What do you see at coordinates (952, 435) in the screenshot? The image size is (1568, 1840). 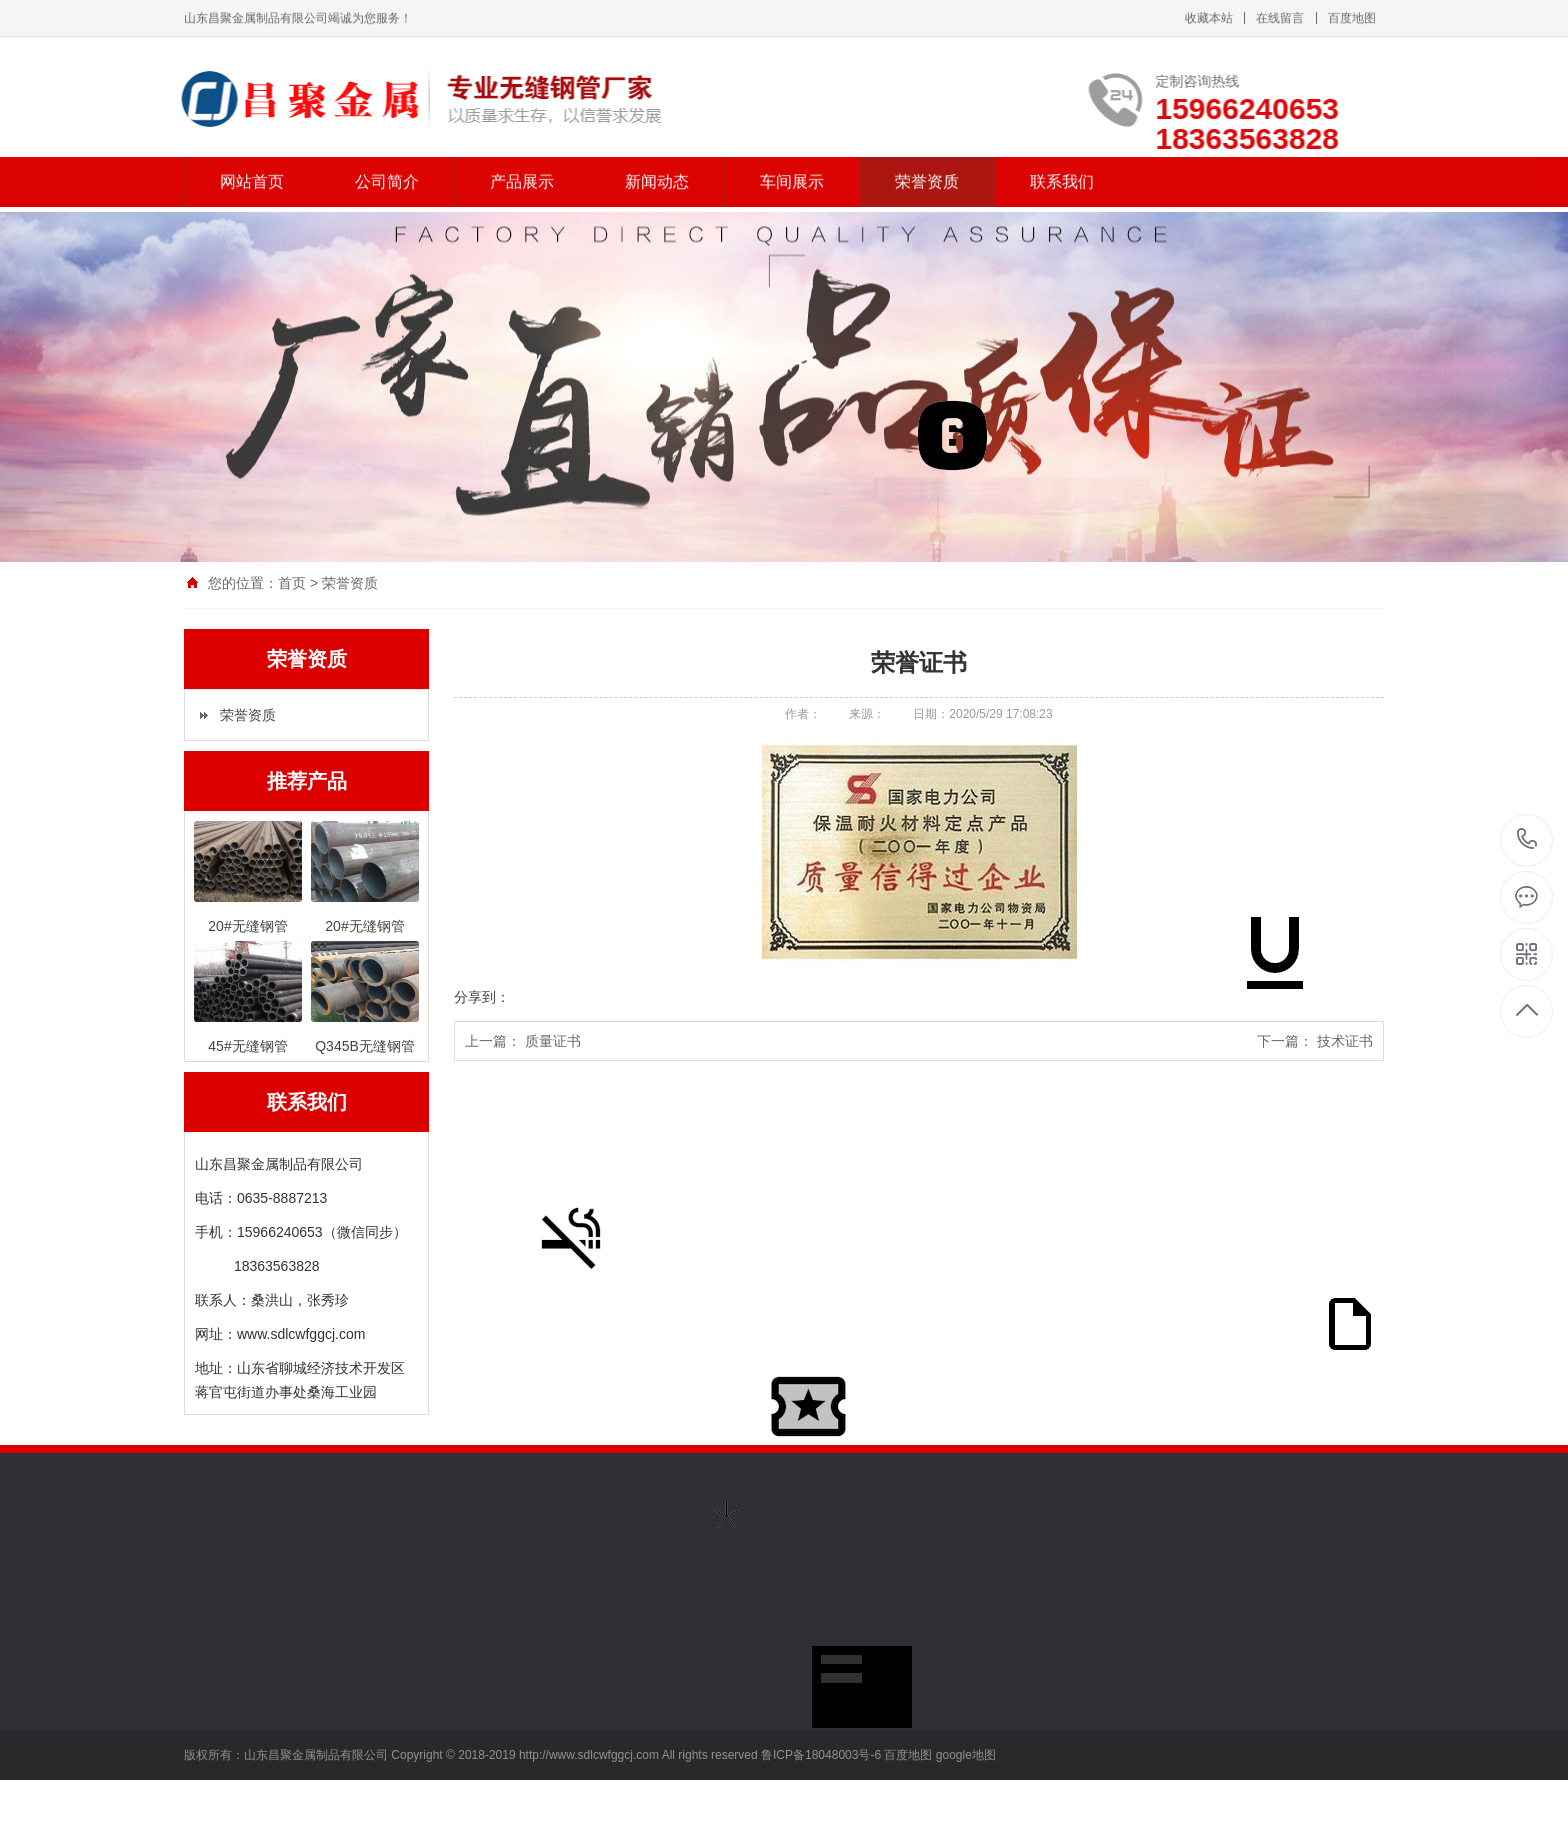 I see `indicates step 6 in a multi-step process` at bounding box center [952, 435].